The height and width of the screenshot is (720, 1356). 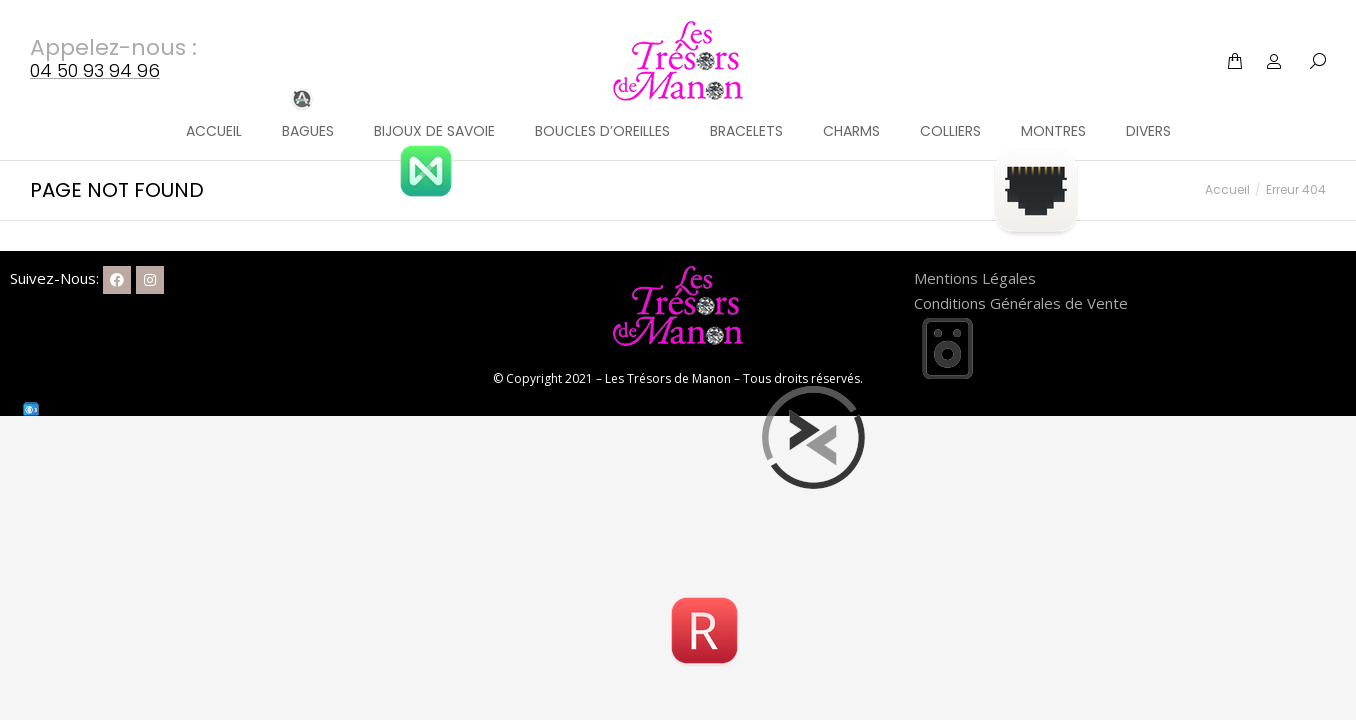 I want to click on open Unity 3 game development environment, so click(x=31, y=409).